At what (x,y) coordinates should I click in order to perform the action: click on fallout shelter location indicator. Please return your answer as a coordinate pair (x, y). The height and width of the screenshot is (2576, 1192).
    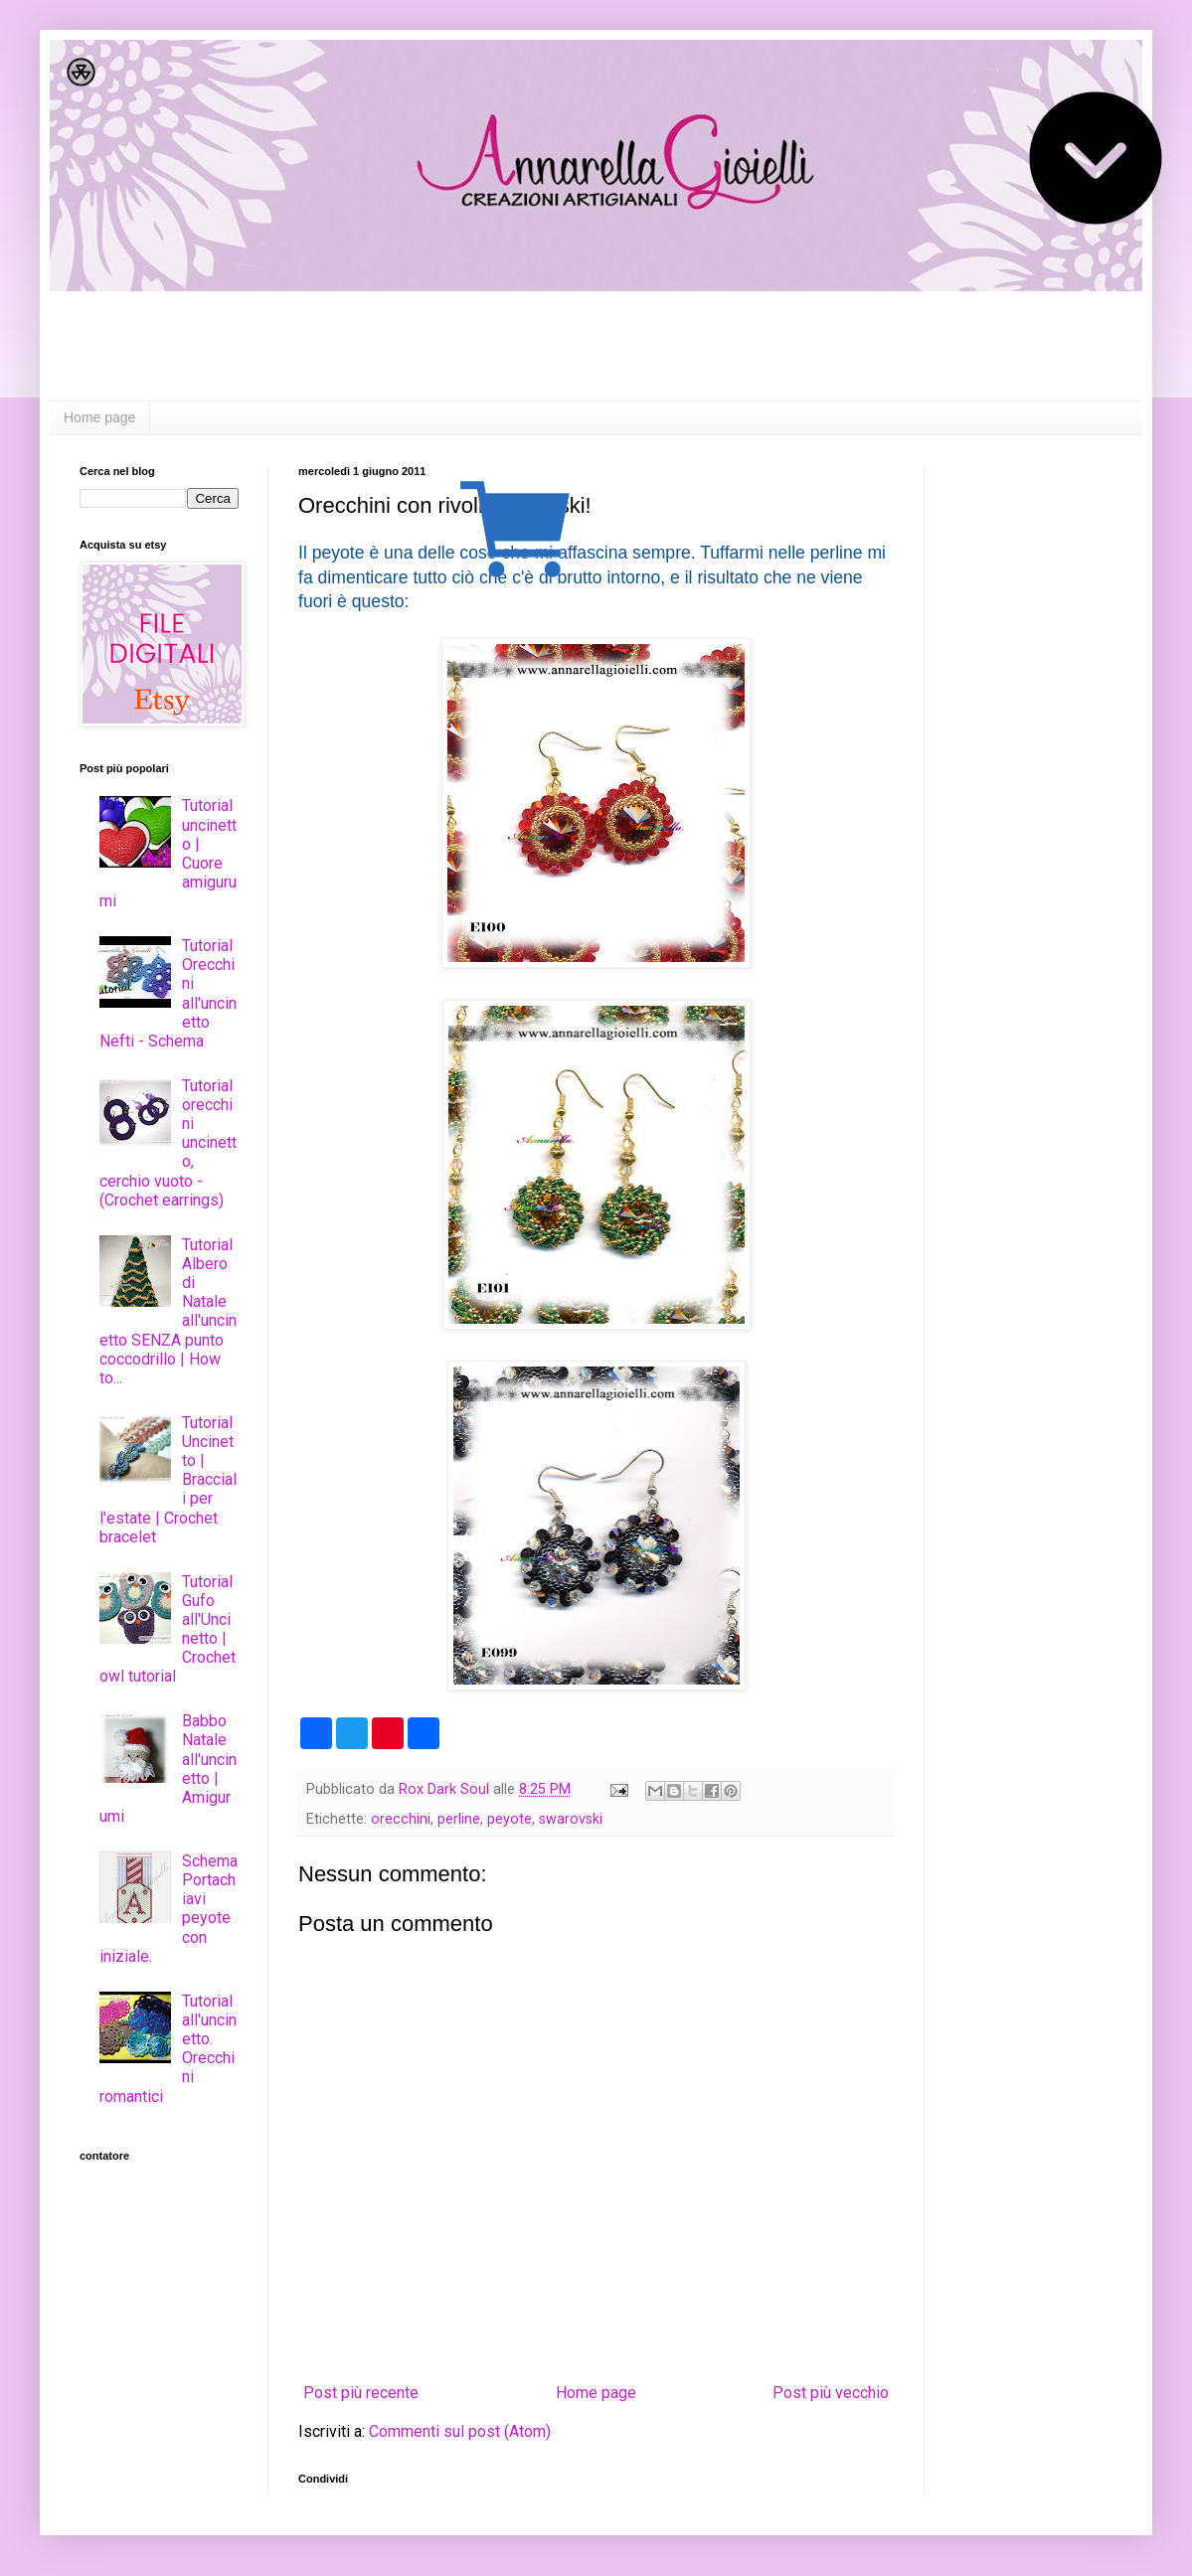
    Looking at the image, I should click on (81, 72).